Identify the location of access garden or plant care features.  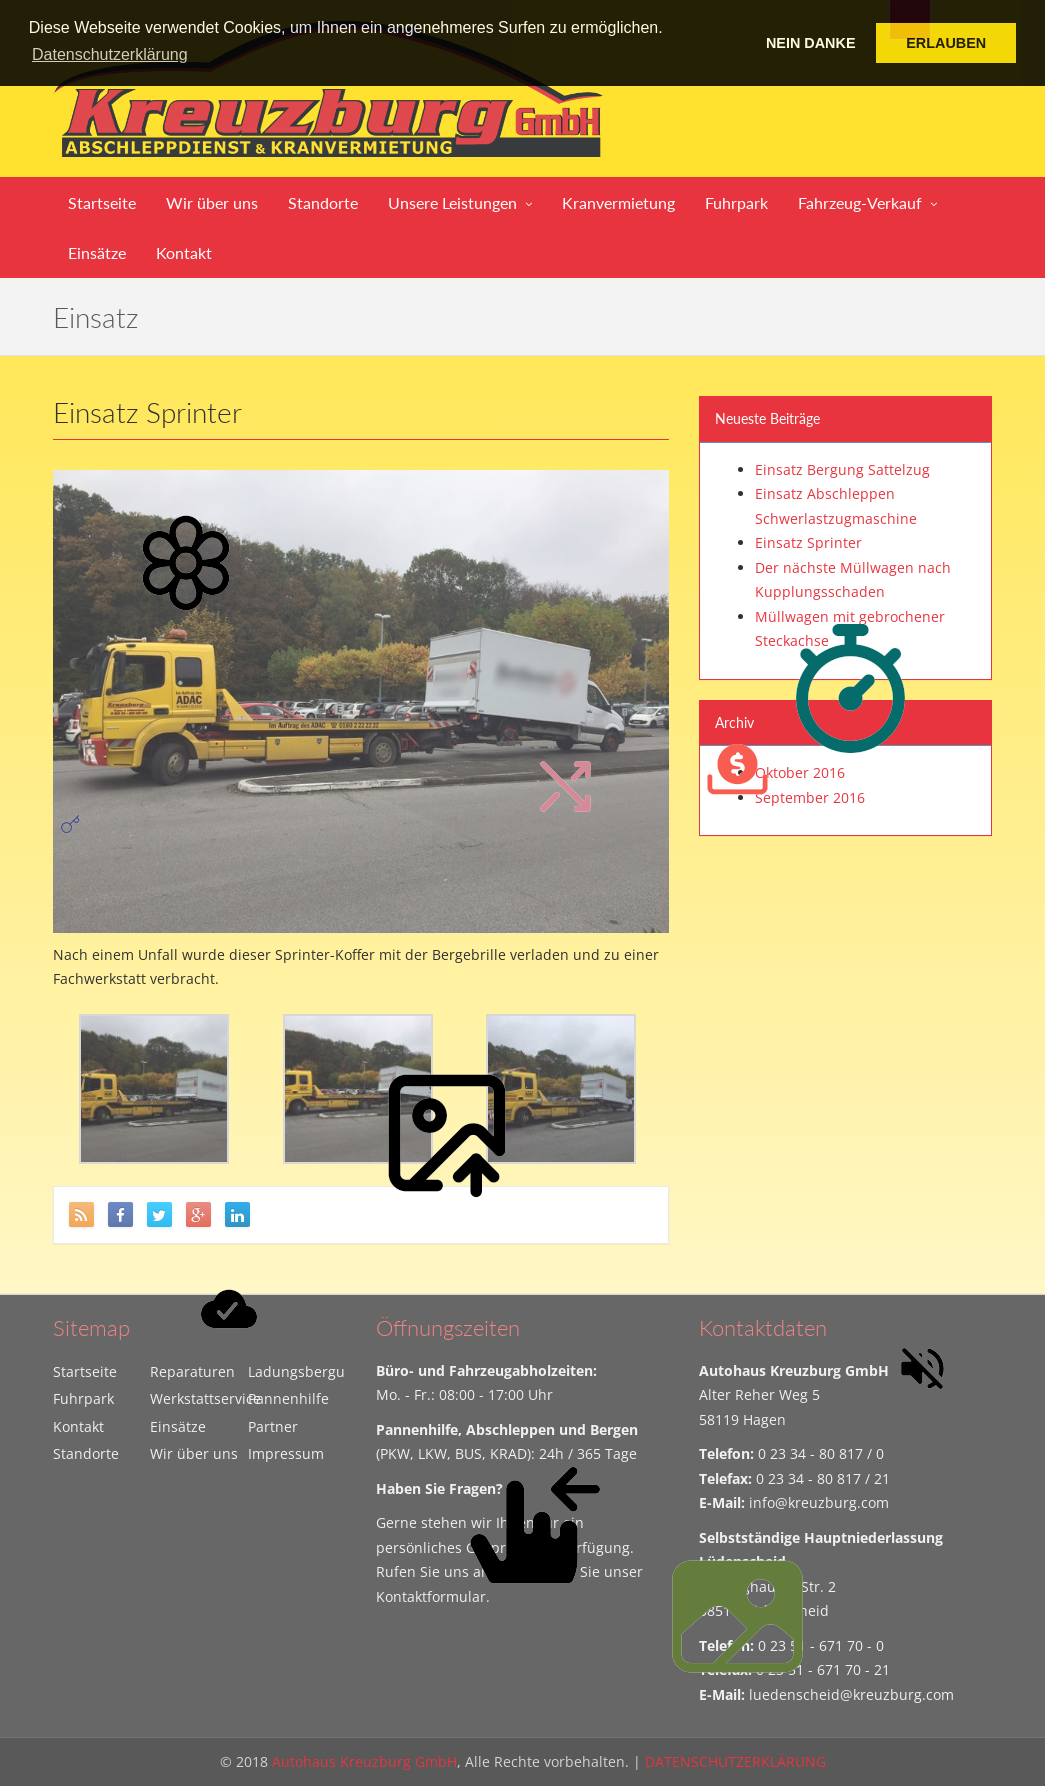
(186, 563).